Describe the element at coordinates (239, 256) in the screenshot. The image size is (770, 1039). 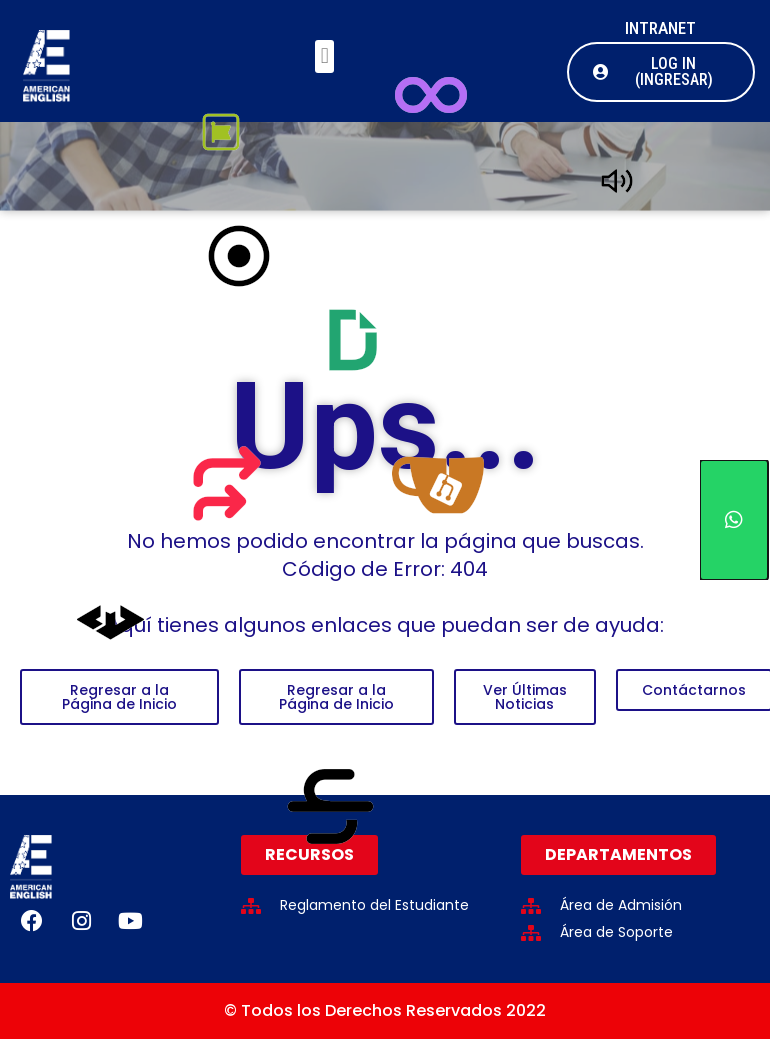
I see `select this option (radio button)` at that location.